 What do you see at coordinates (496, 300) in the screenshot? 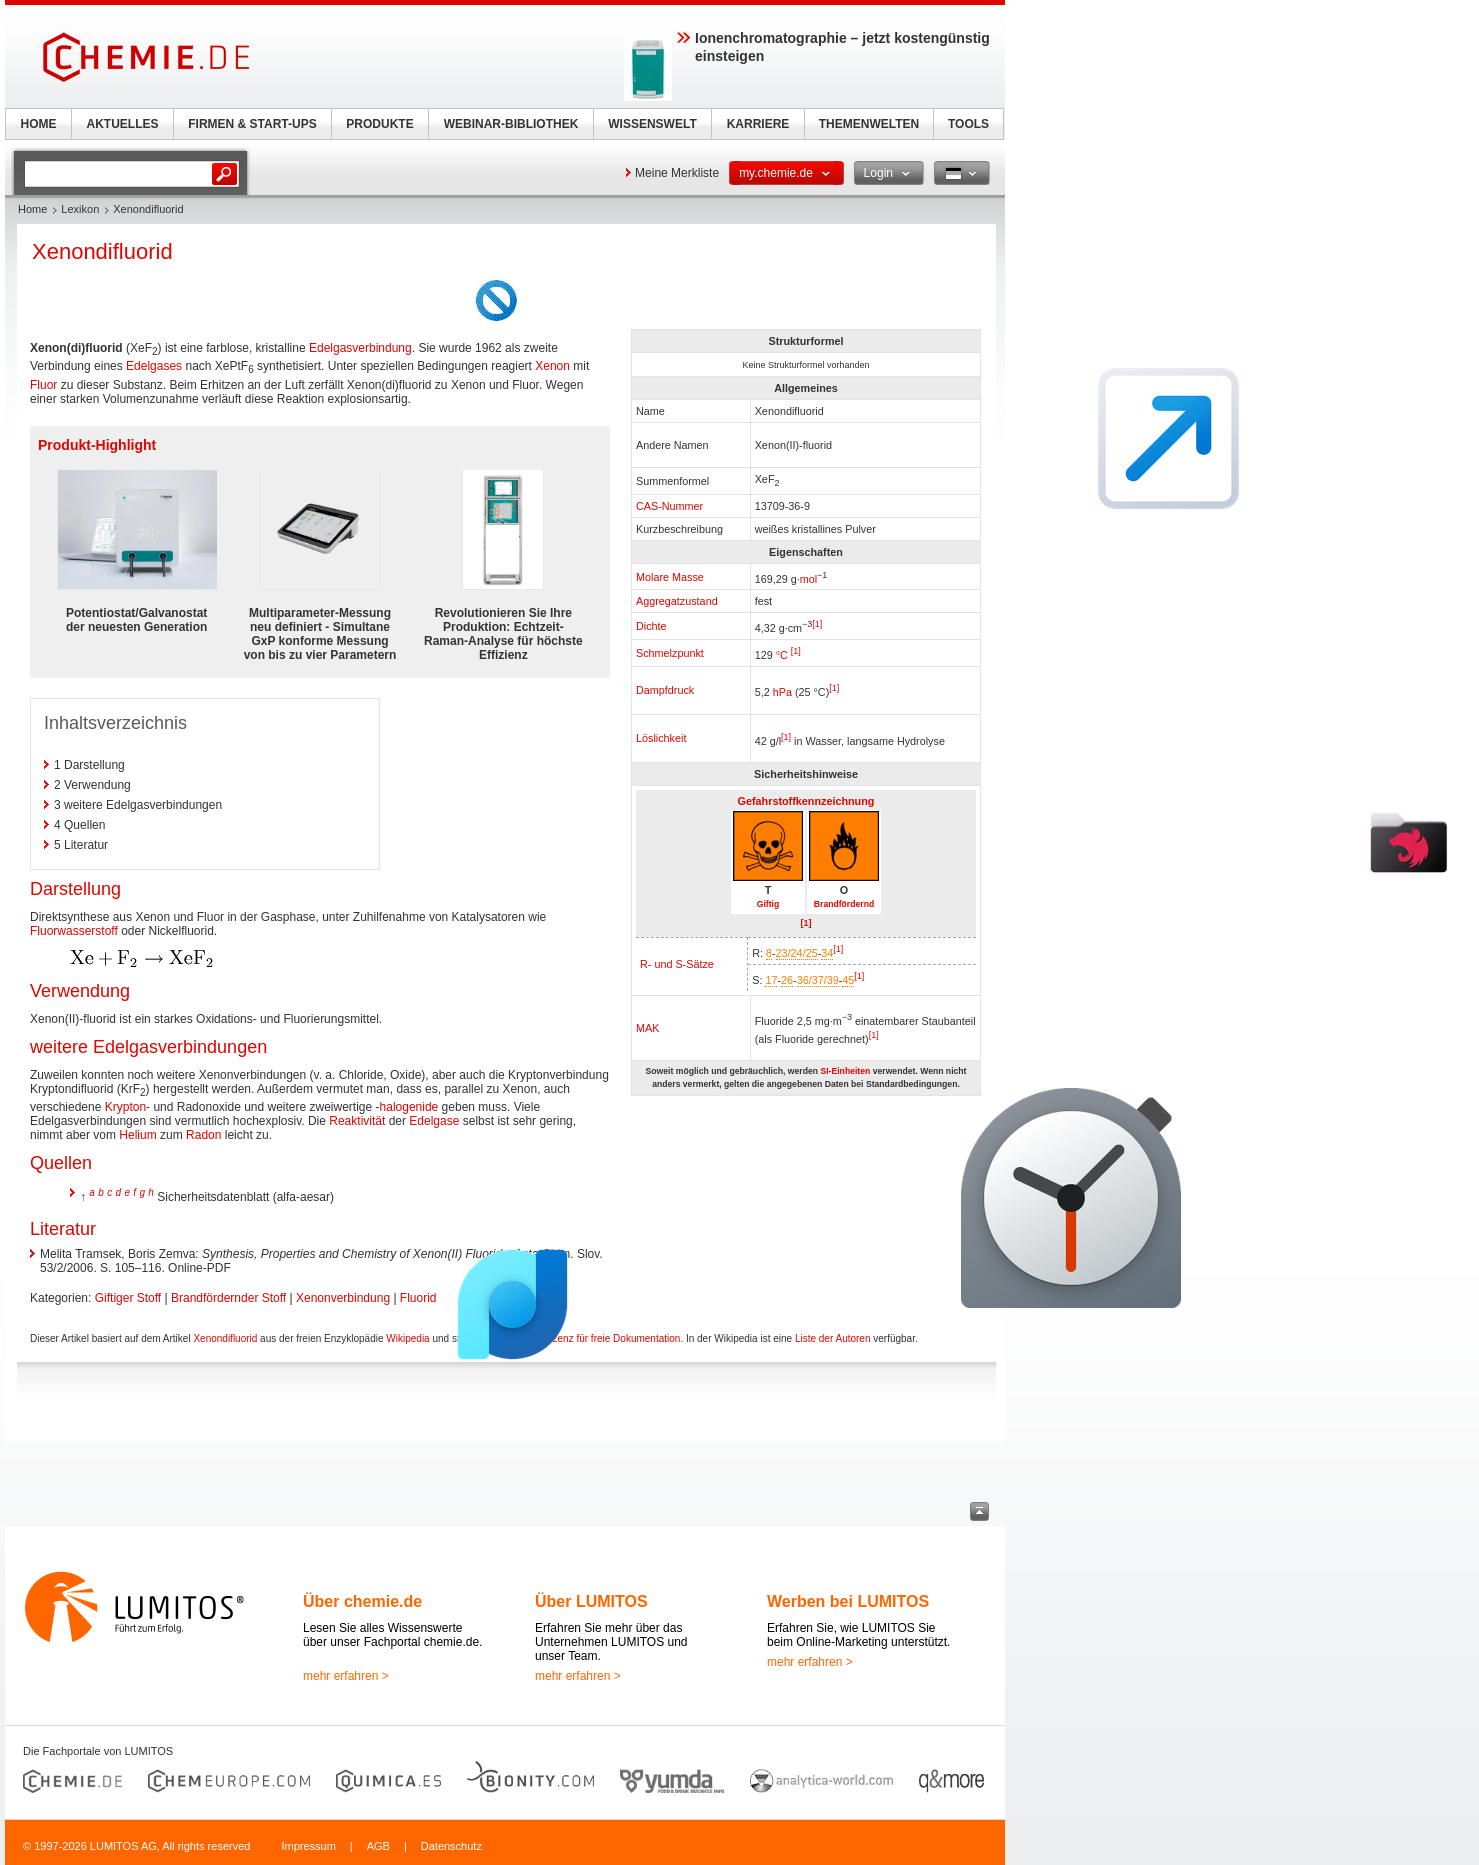
I see `indicates access denied or permission blocked` at bounding box center [496, 300].